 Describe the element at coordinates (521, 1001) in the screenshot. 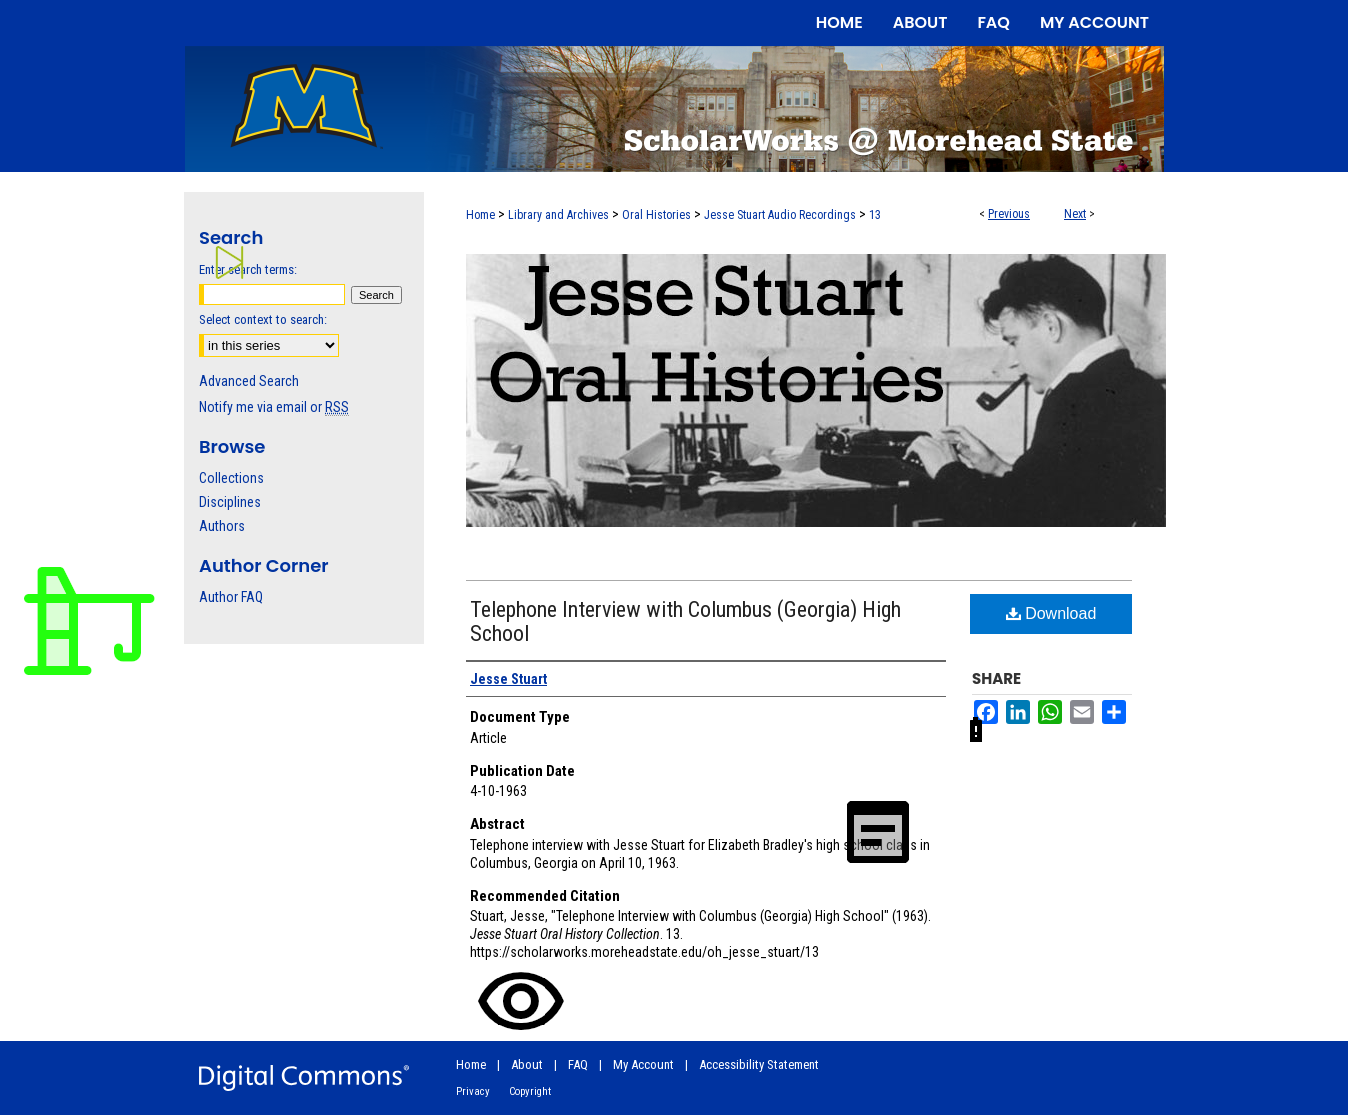

I see `toggle password visibility` at that location.